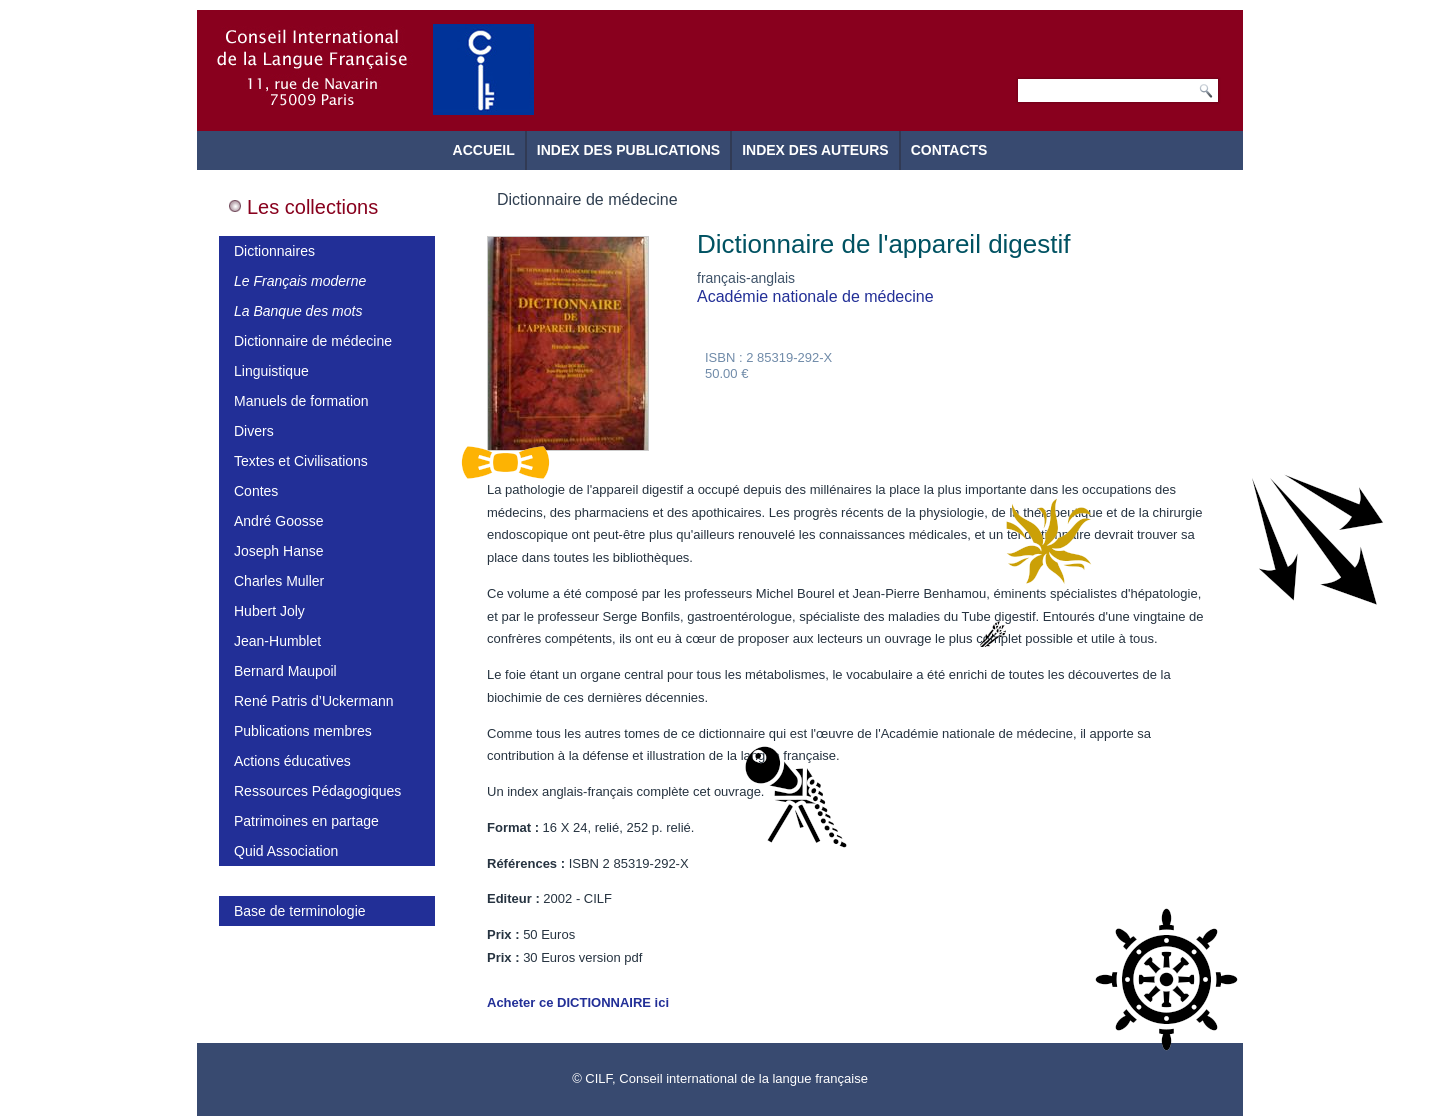 Image resolution: width=1440 pixels, height=1116 pixels. Describe the element at coordinates (796, 797) in the screenshot. I see `select machine gun weapon in game` at that location.